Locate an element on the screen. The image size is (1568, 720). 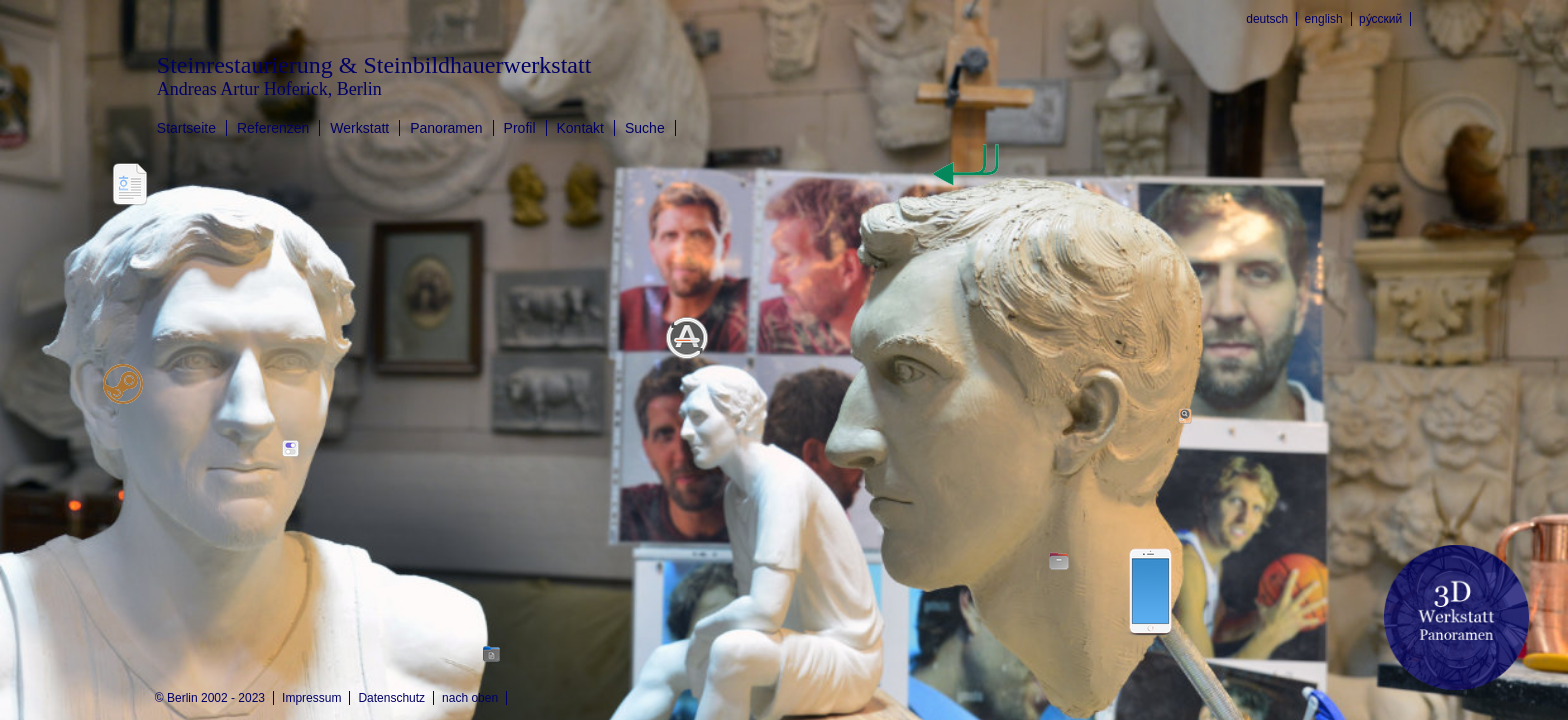
open steam gaming platform is located at coordinates (123, 384).